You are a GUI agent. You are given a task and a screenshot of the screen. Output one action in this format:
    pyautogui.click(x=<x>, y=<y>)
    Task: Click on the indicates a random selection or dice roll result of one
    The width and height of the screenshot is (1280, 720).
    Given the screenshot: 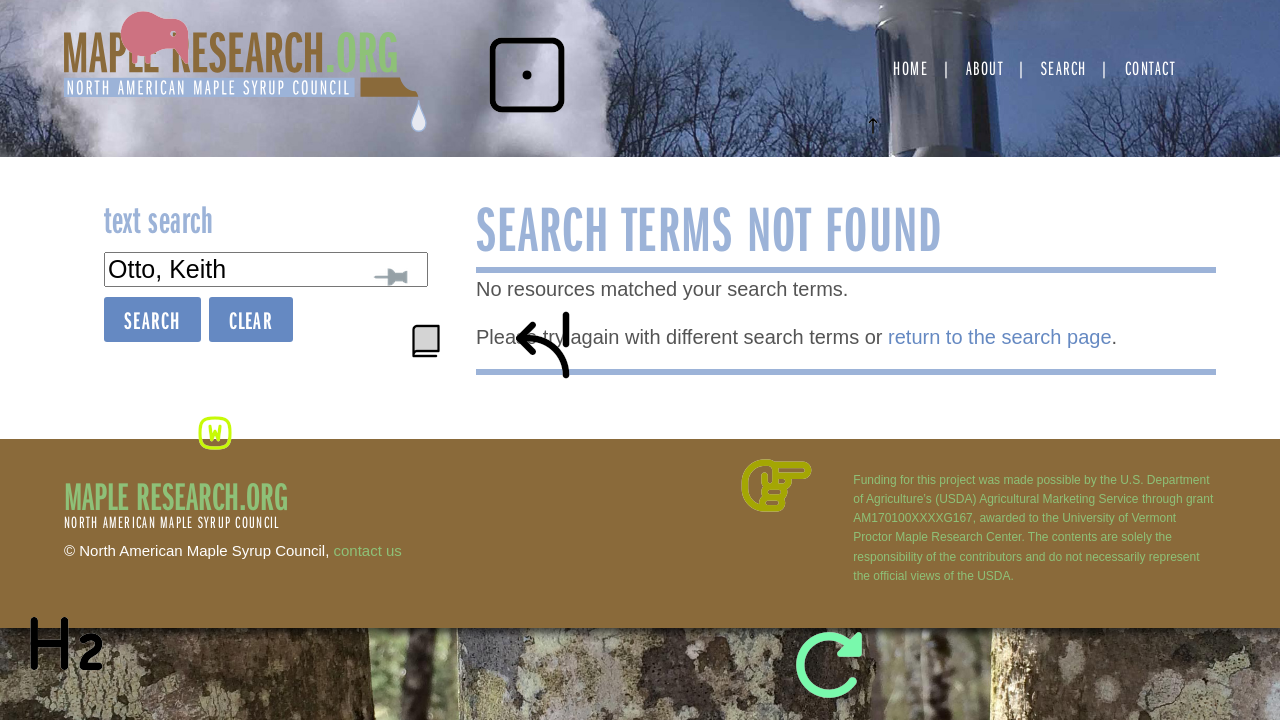 What is the action you would take?
    pyautogui.click(x=527, y=75)
    